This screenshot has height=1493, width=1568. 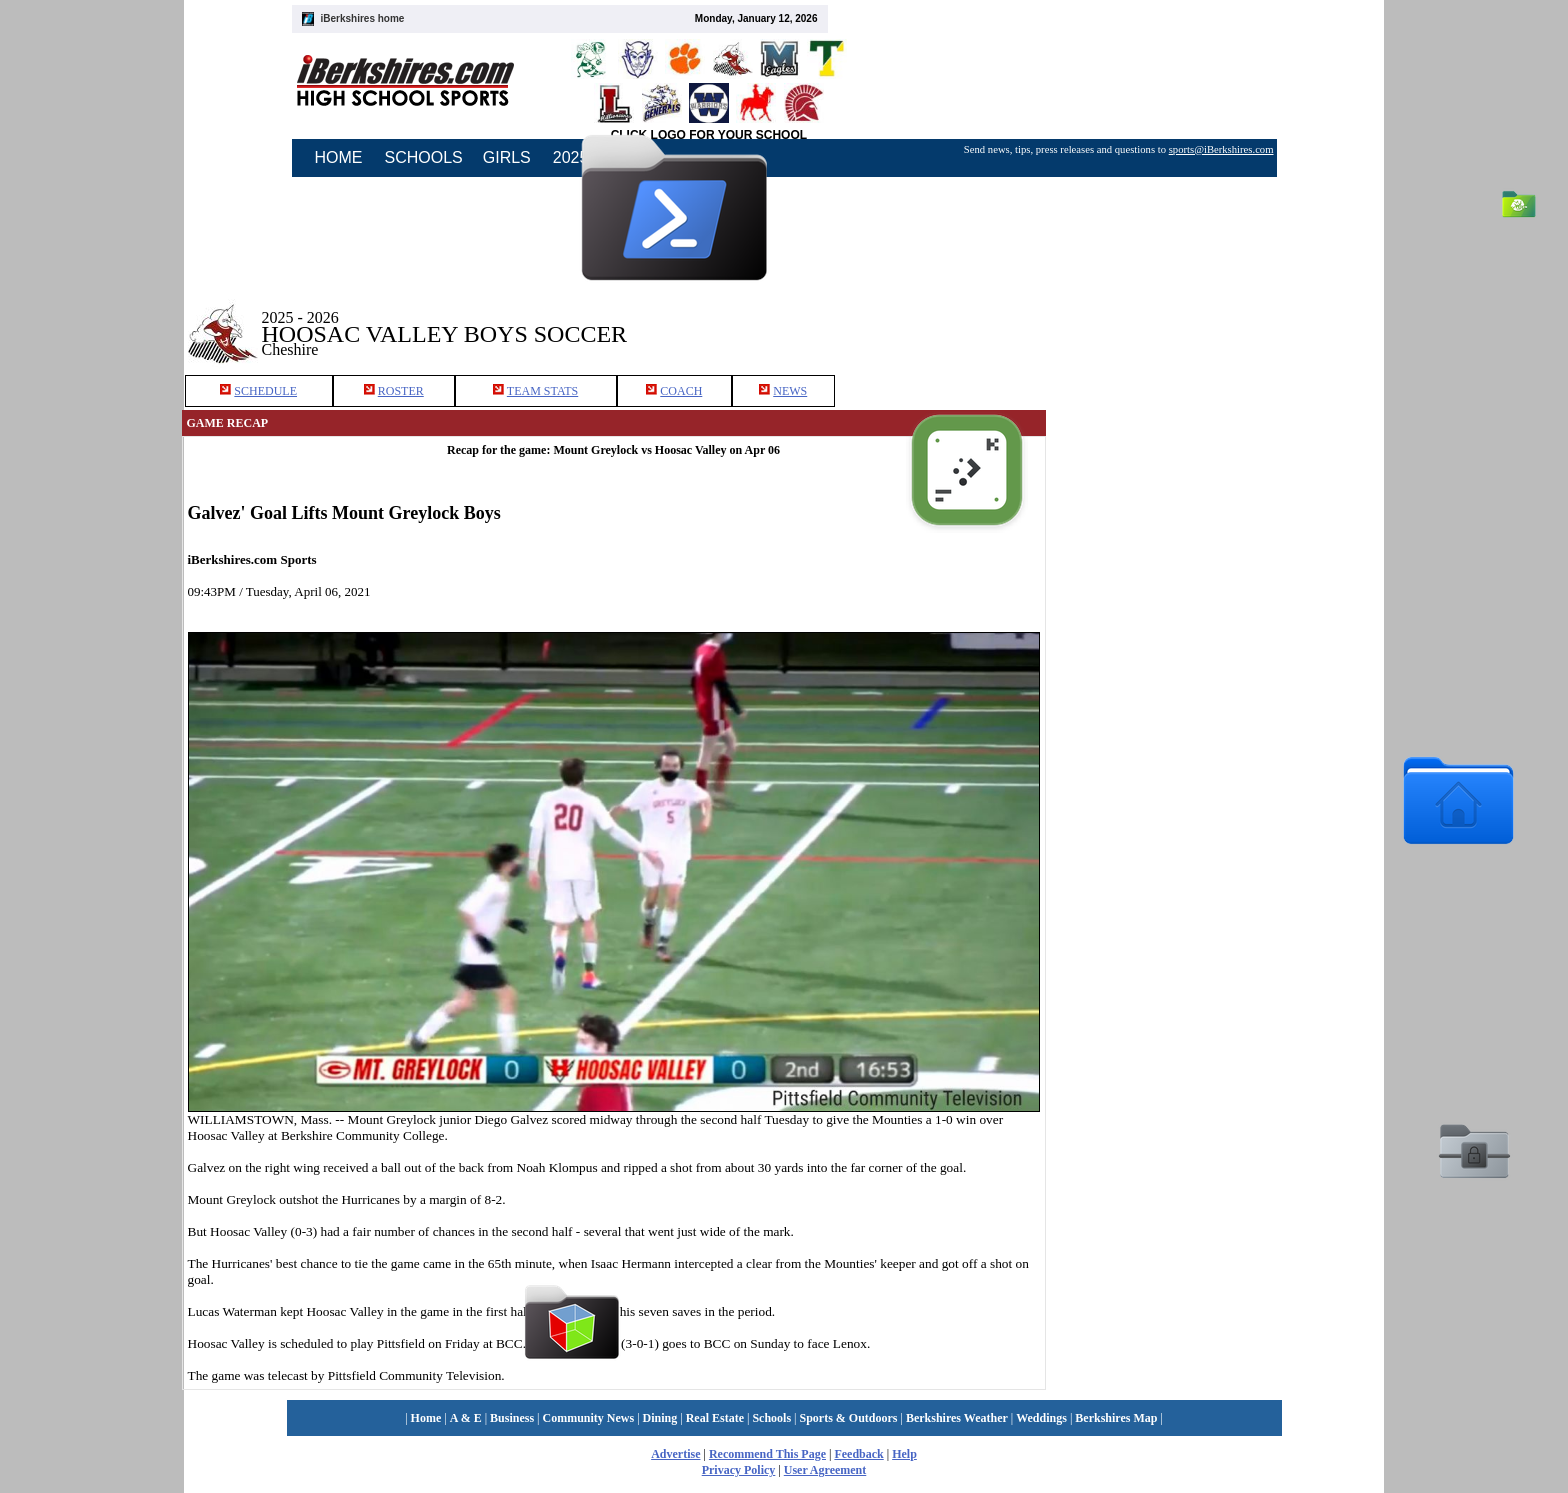 What do you see at coordinates (1458, 800) in the screenshot?
I see `open your home folder` at bounding box center [1458, 800].